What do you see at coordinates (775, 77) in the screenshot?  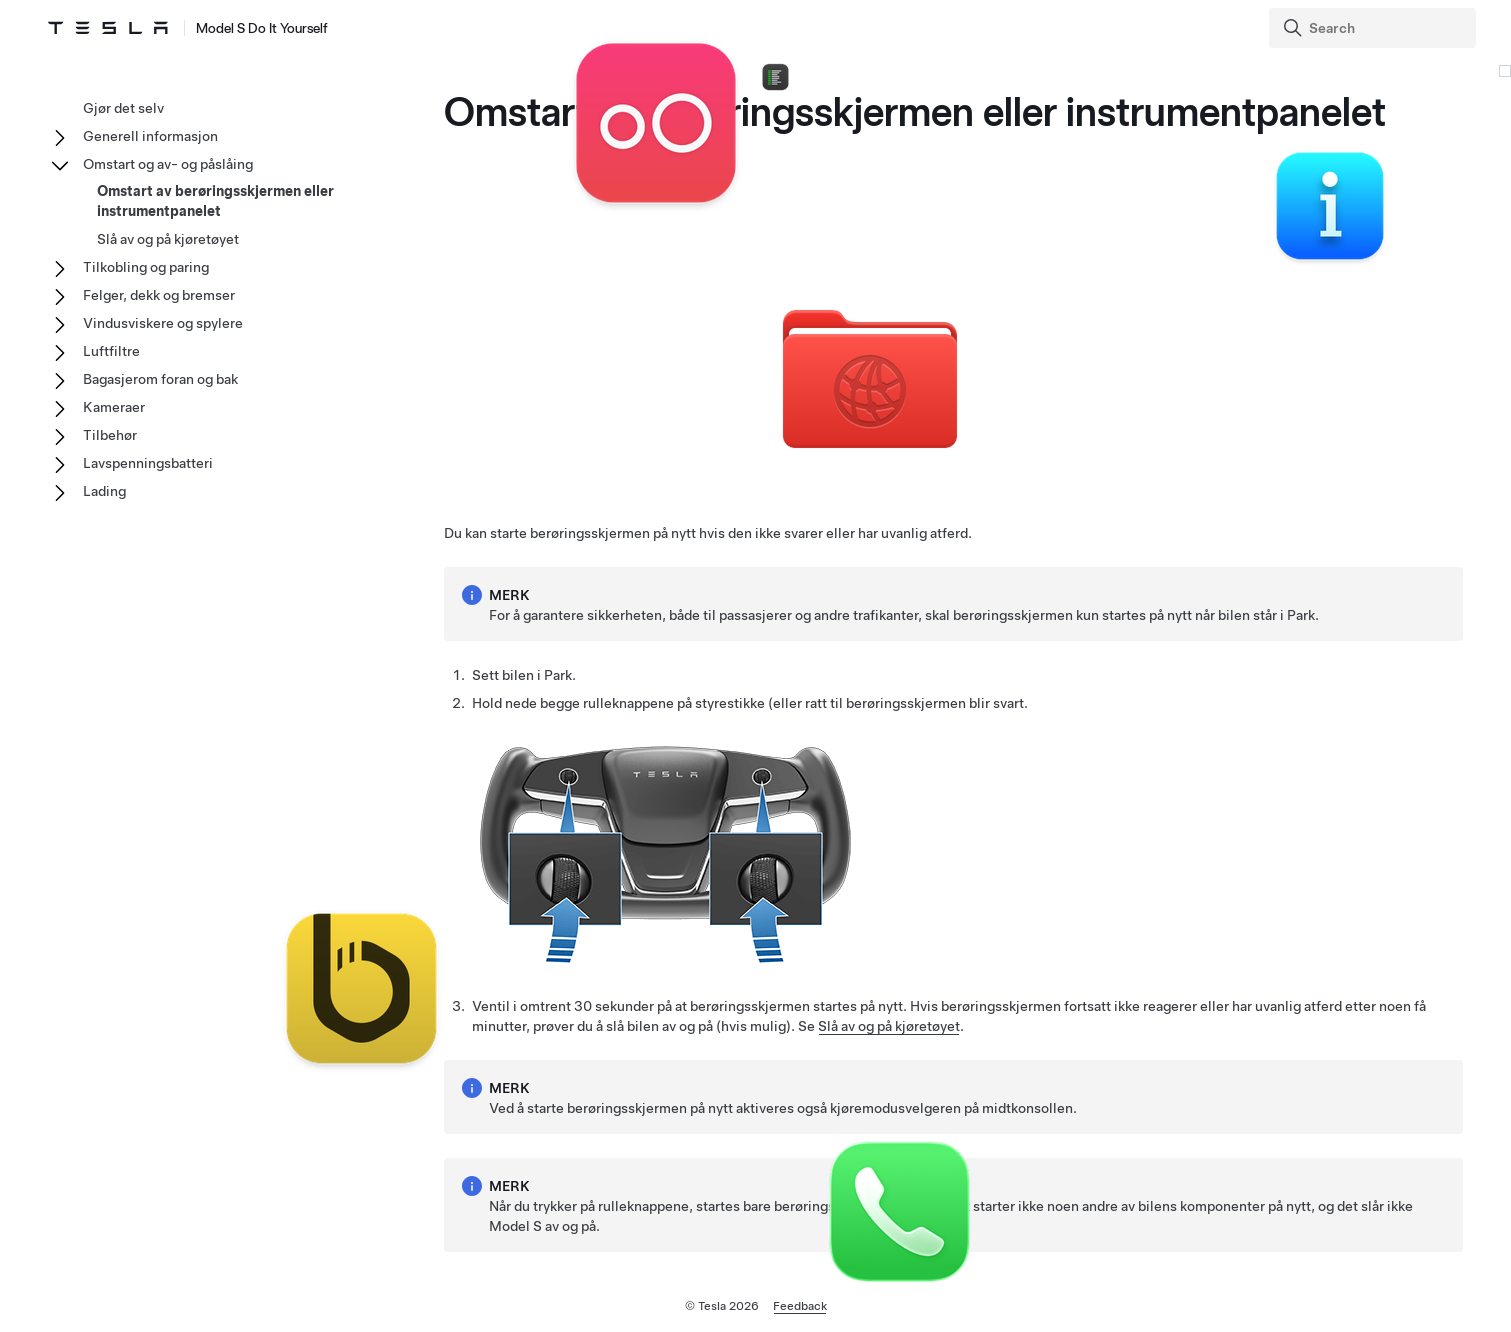 I see `access startup disk and boot preferences` at bounding box center [775, 77].